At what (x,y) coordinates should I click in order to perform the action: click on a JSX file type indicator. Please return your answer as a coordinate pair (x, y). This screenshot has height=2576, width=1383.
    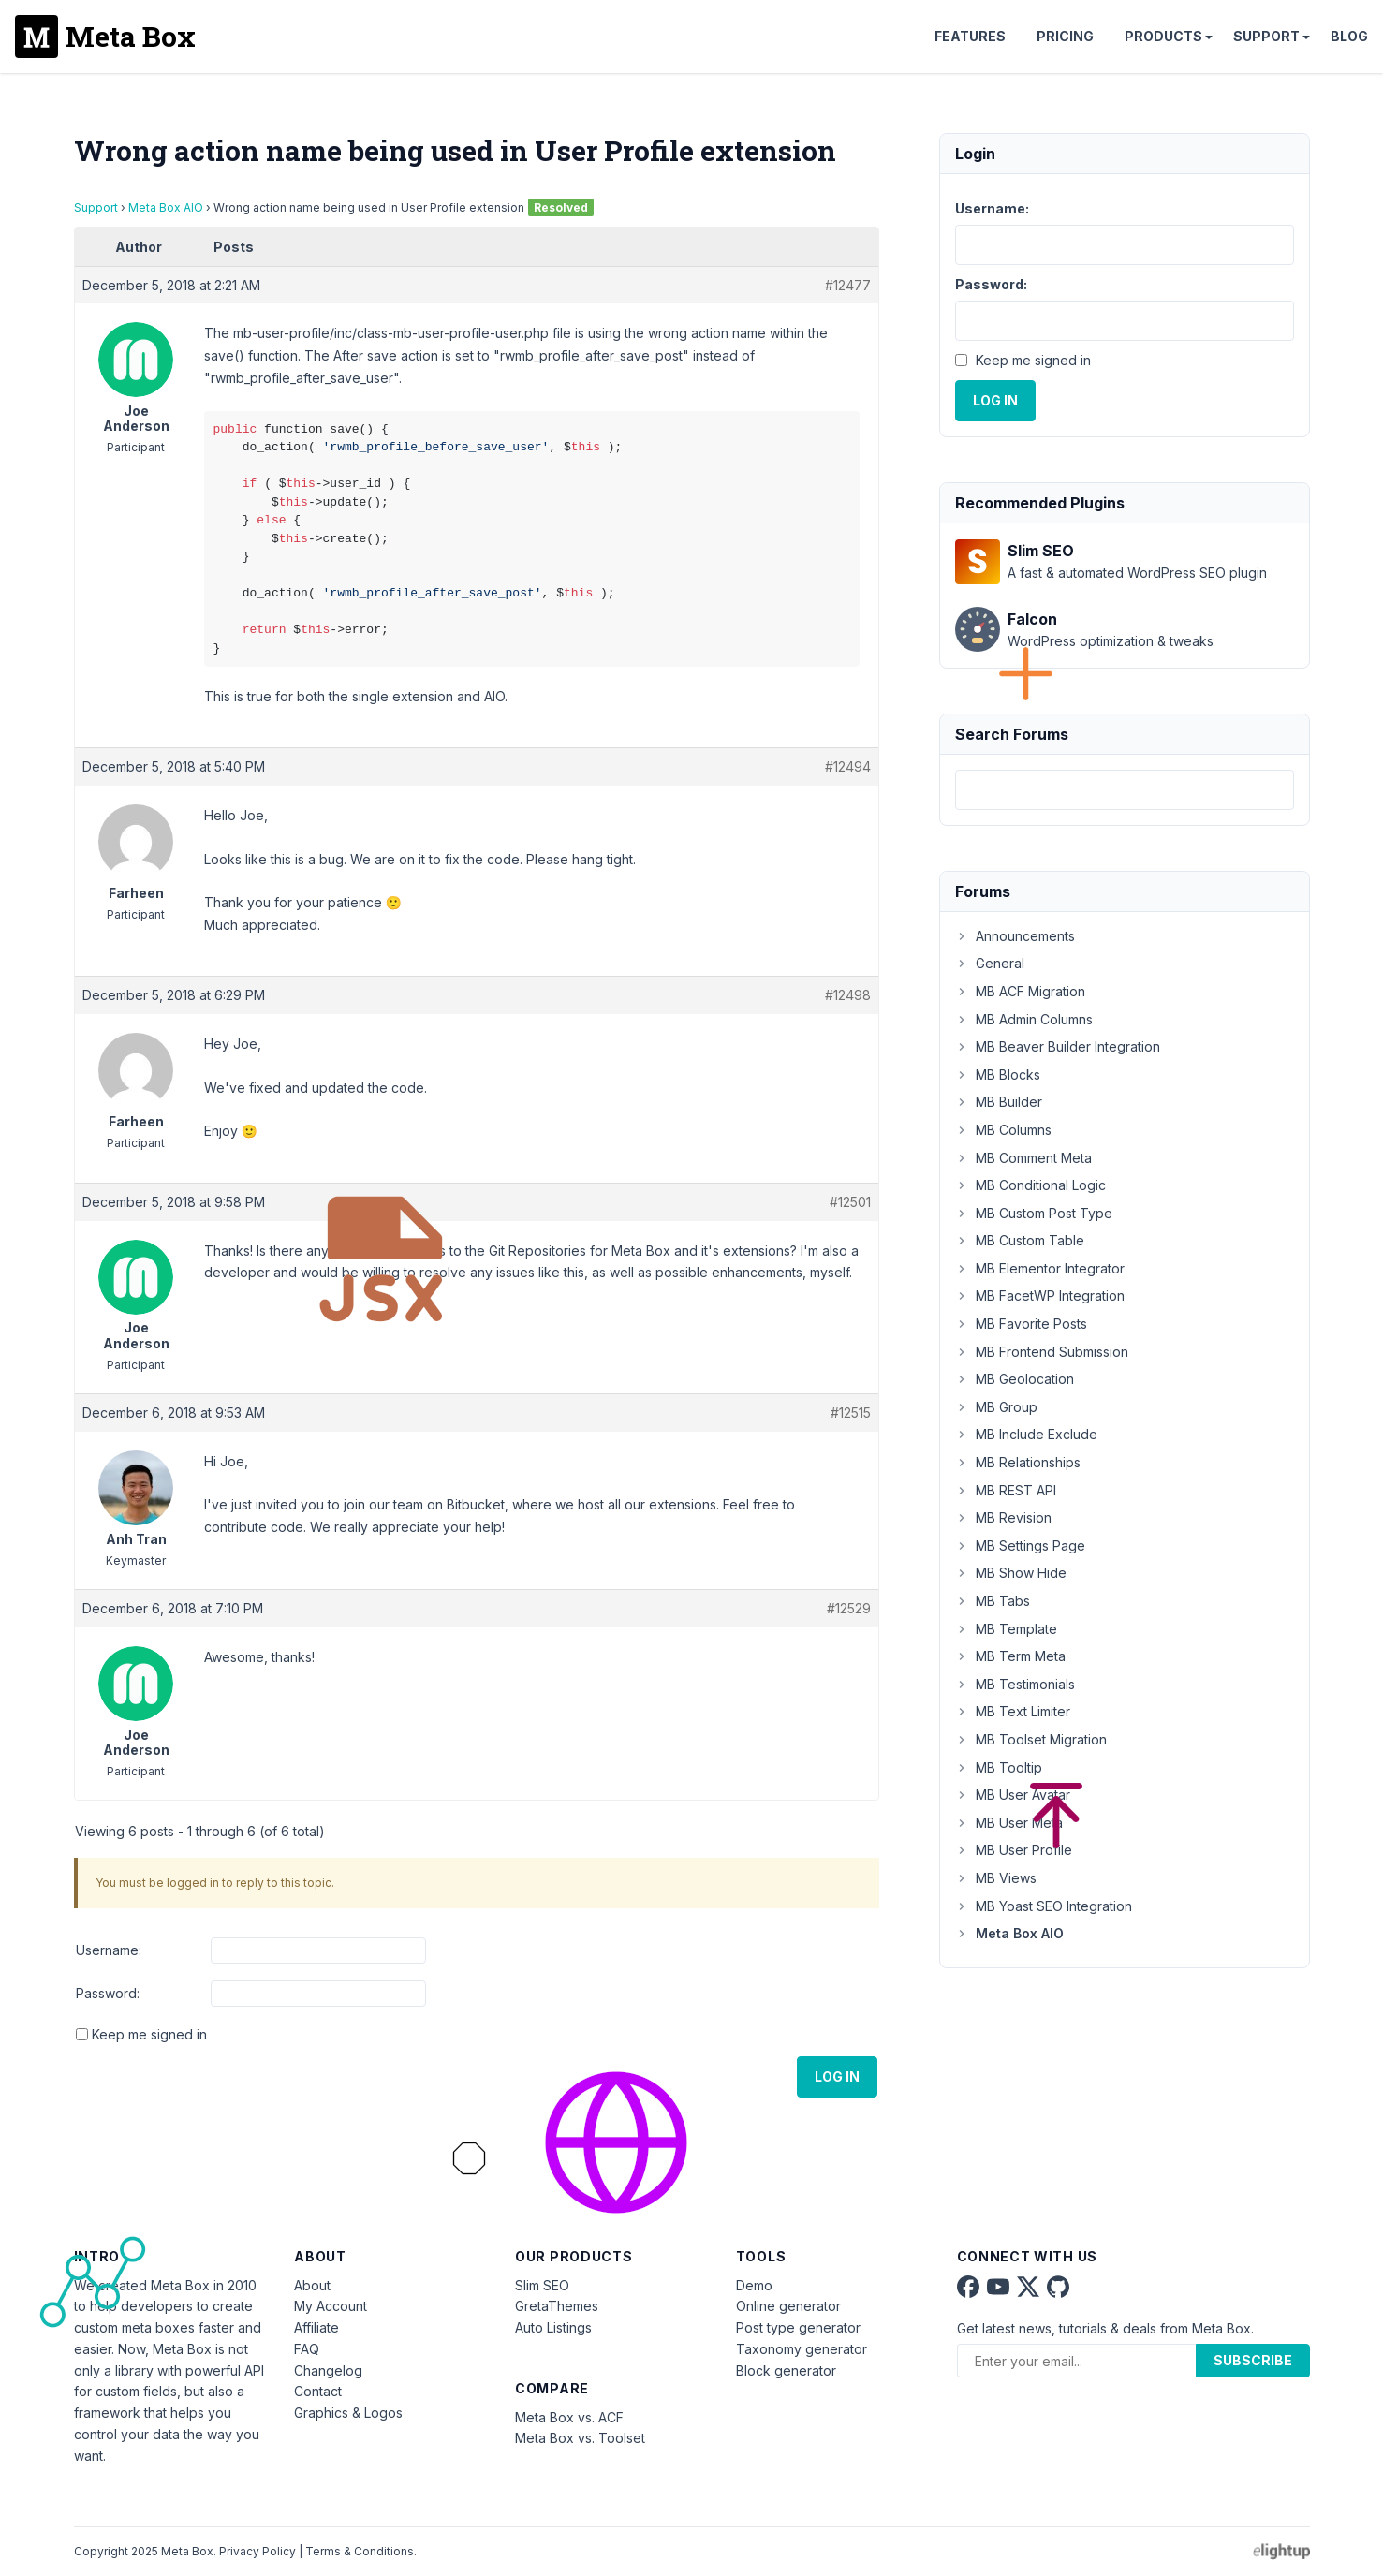
    Looking at the image, I should click on (385, 1264).